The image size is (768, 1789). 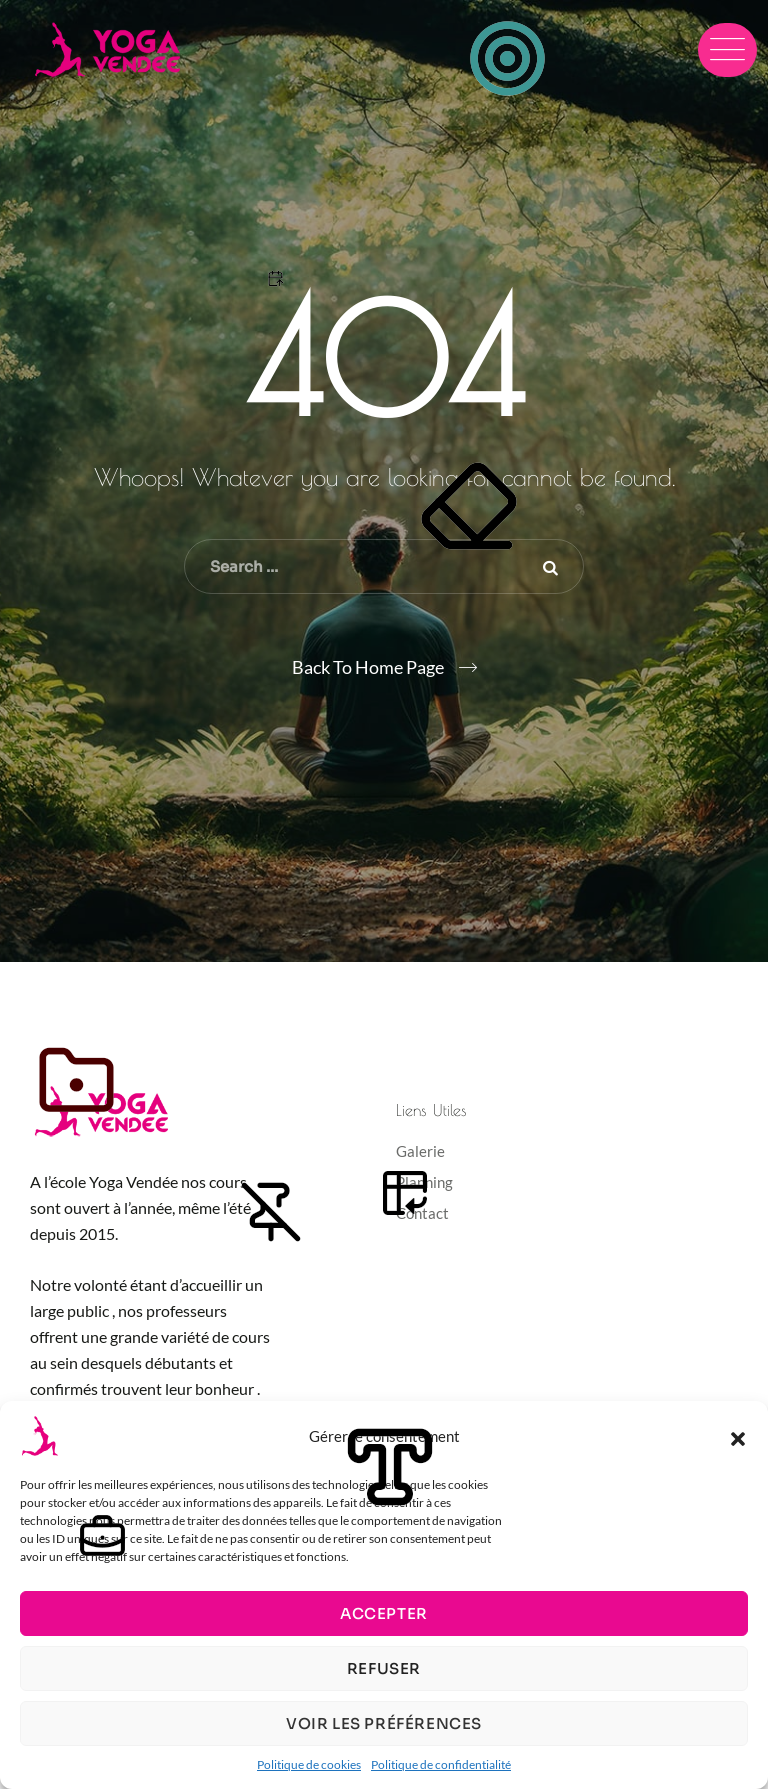 What do you see at coordinates (271, 1212) in the screenshot?
I see `unpin an item from its current location` at bounding box center [271, 1212].